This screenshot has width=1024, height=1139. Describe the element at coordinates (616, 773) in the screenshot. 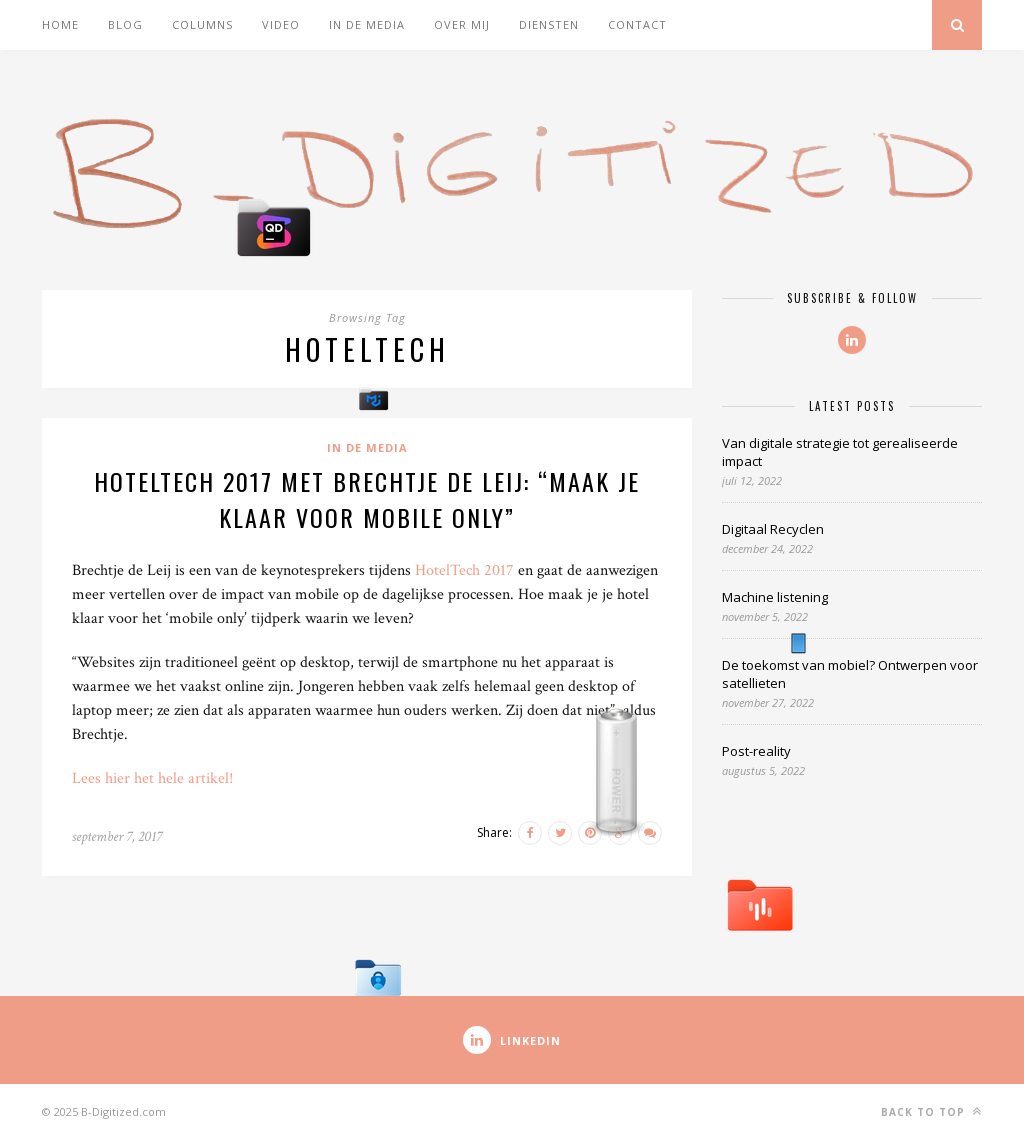

I see `indicates battery is depleted and needs charging` at that location.